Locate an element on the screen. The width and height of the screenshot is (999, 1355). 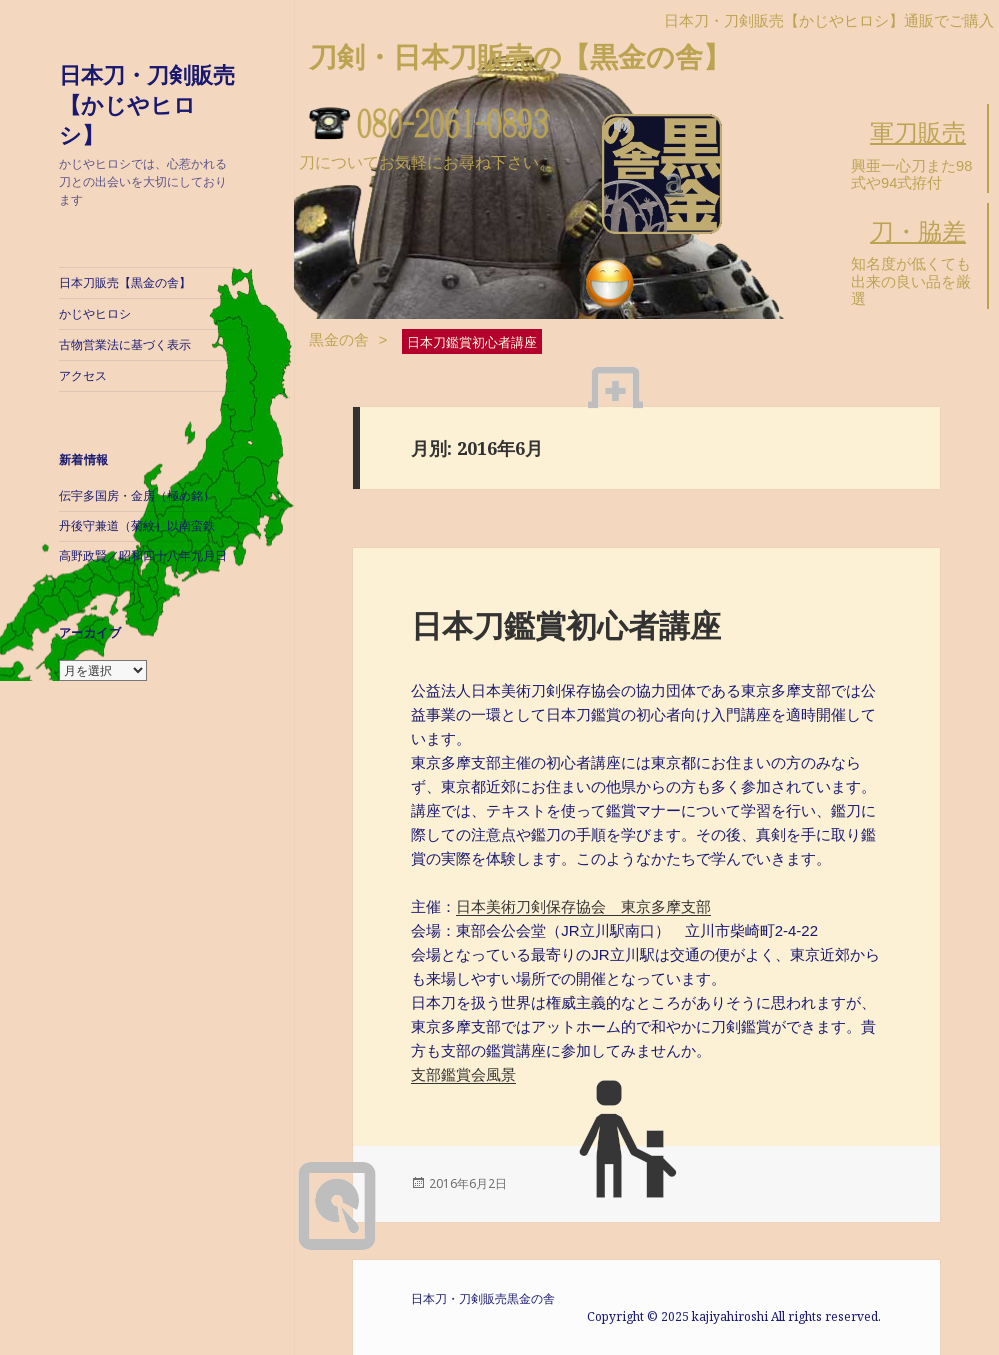
react with laughter to a message is located at coordinates (610, 286).